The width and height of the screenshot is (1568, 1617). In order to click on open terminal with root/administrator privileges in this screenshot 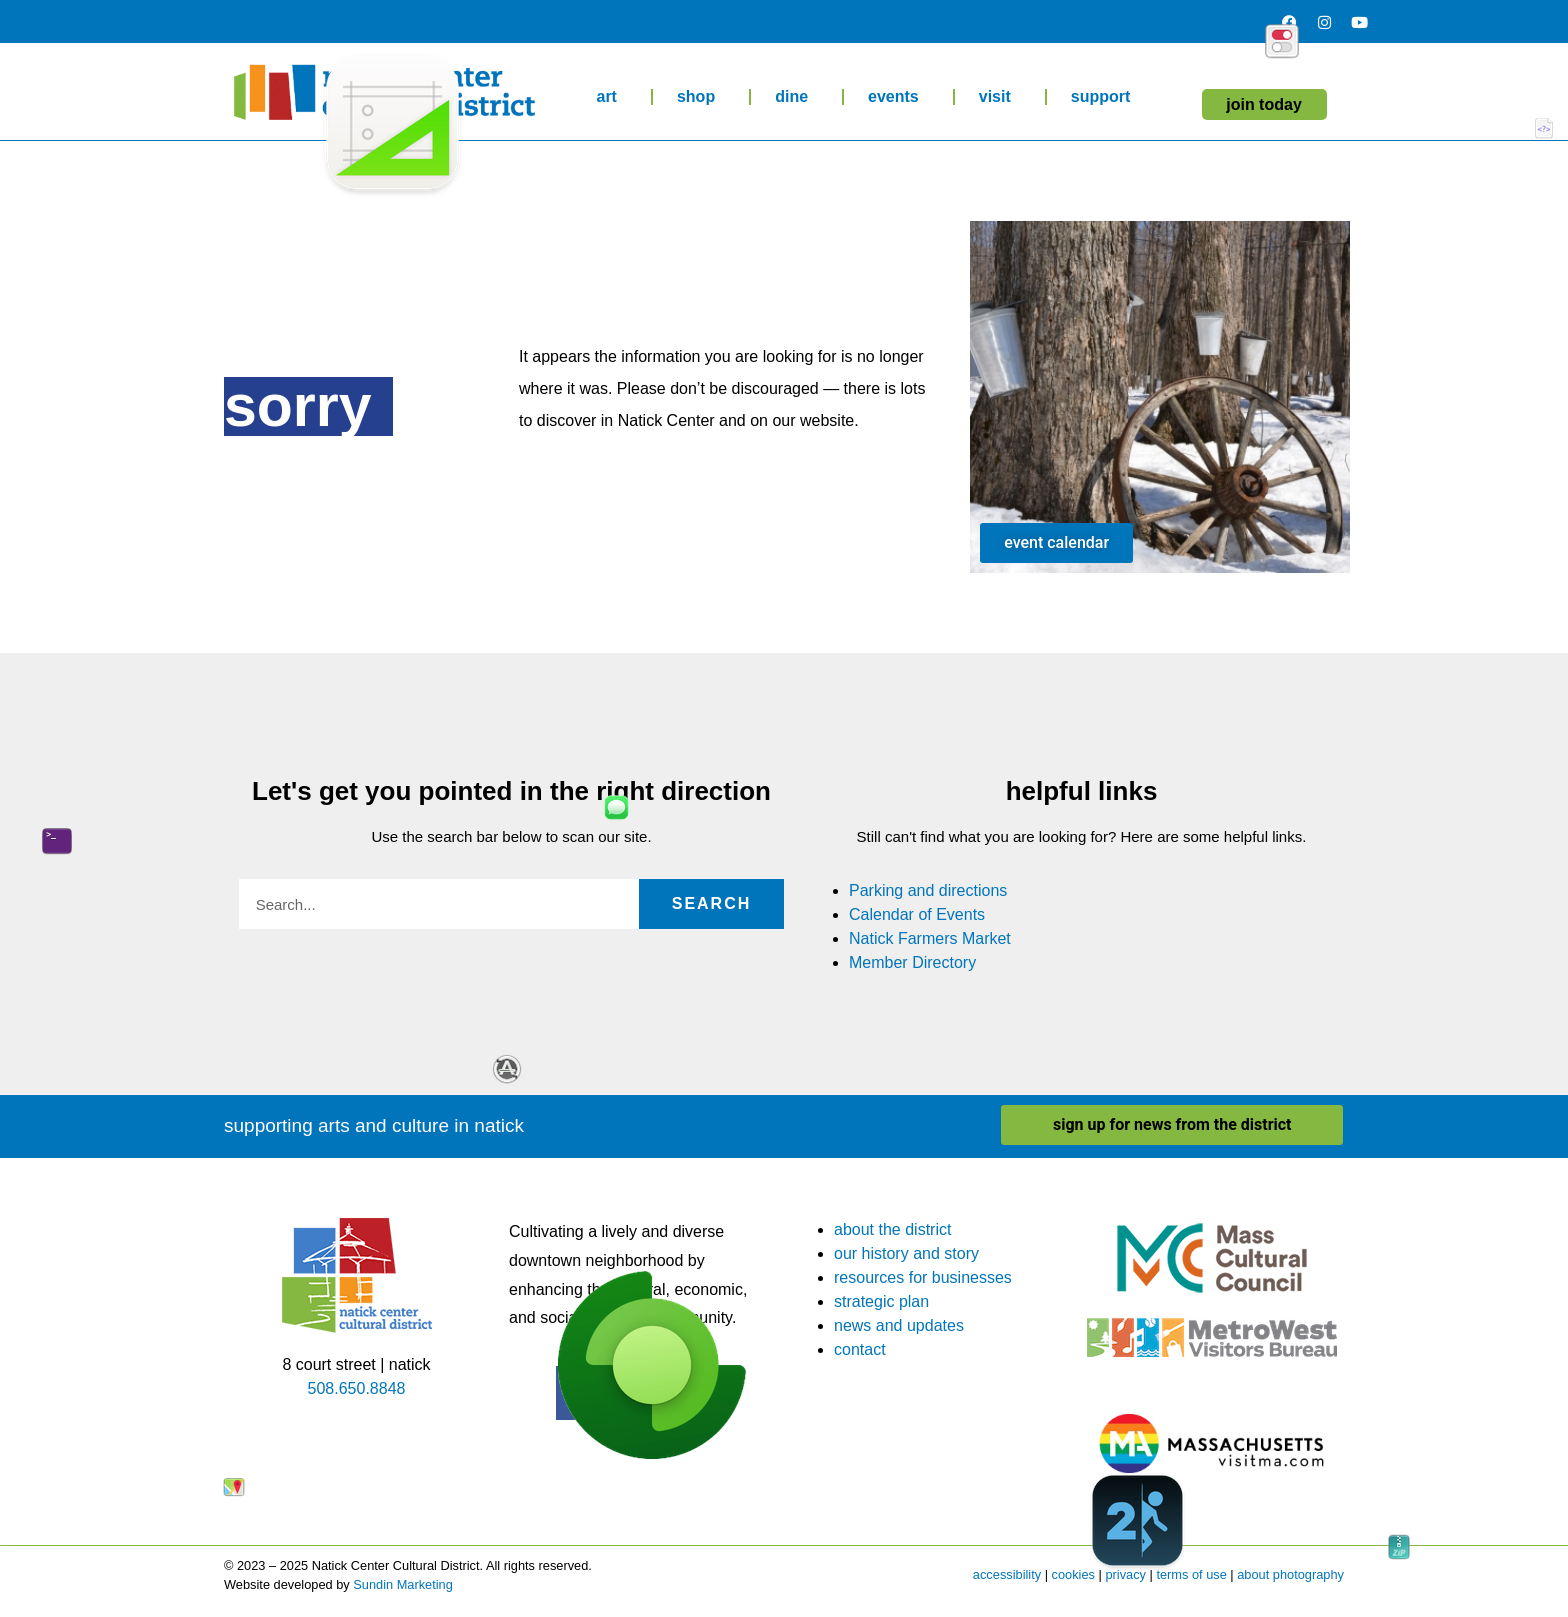, I will do `click(57, 841)`.